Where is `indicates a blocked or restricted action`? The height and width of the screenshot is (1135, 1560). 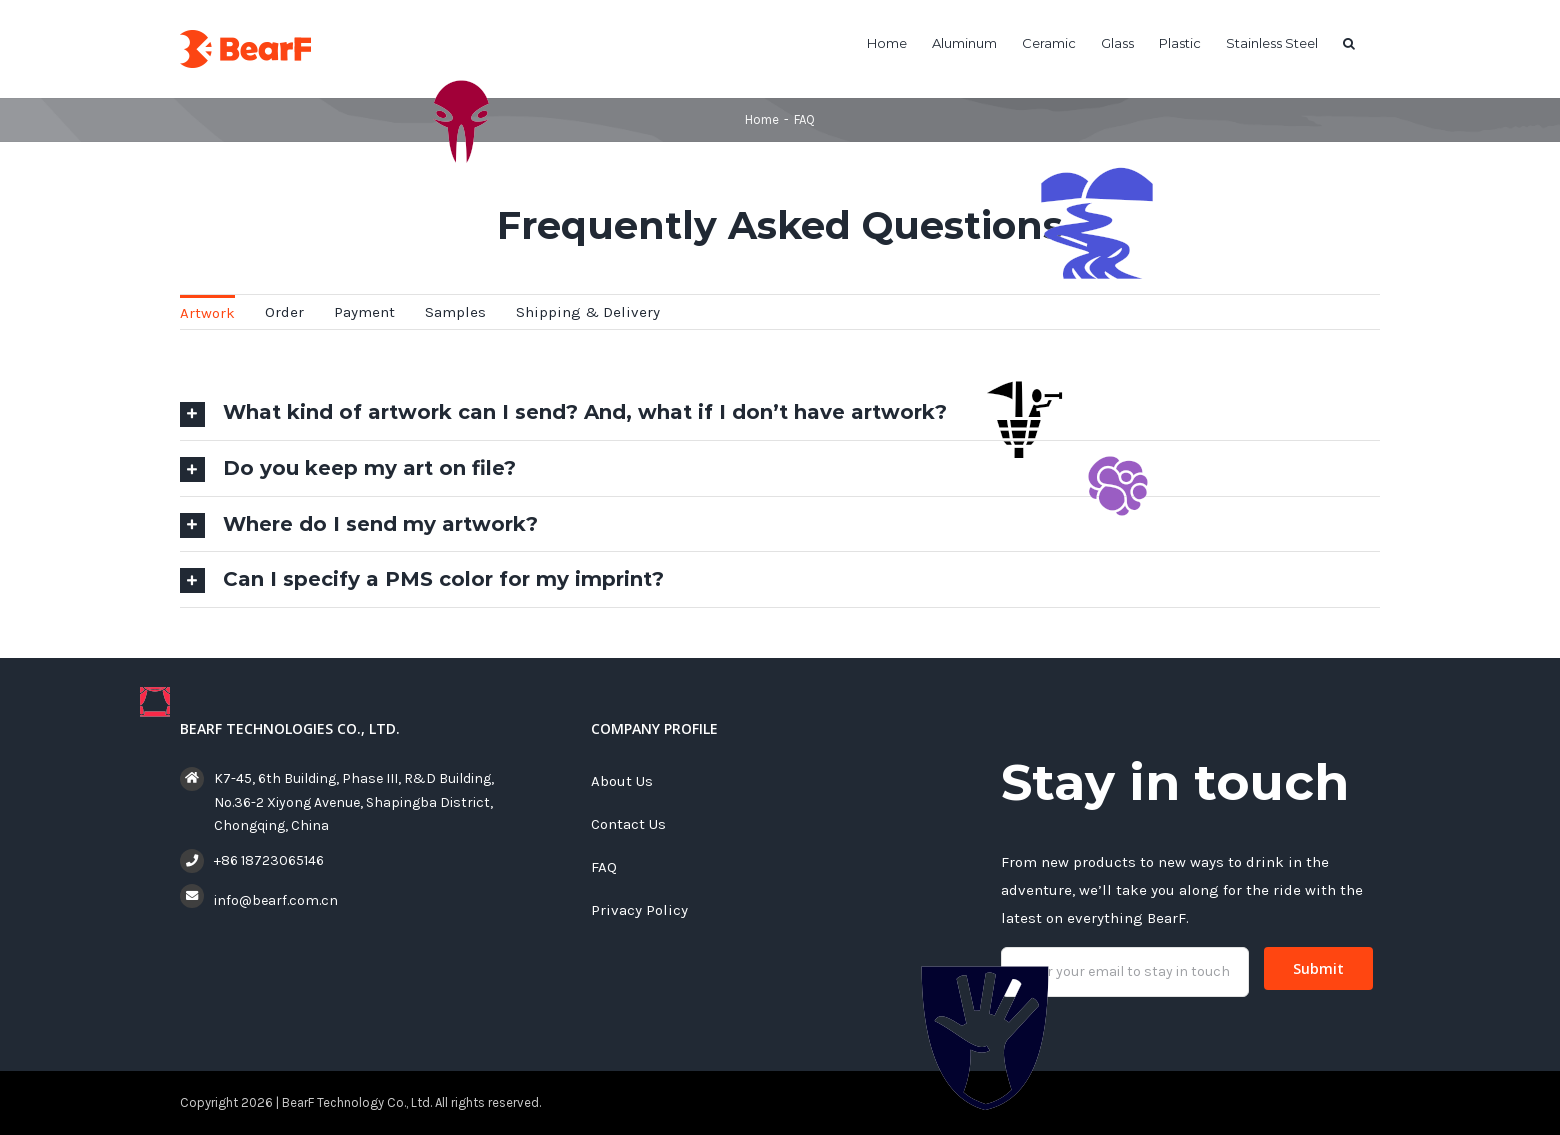 indicates a blocked or restricted action is located at coordinates (983, 1036).